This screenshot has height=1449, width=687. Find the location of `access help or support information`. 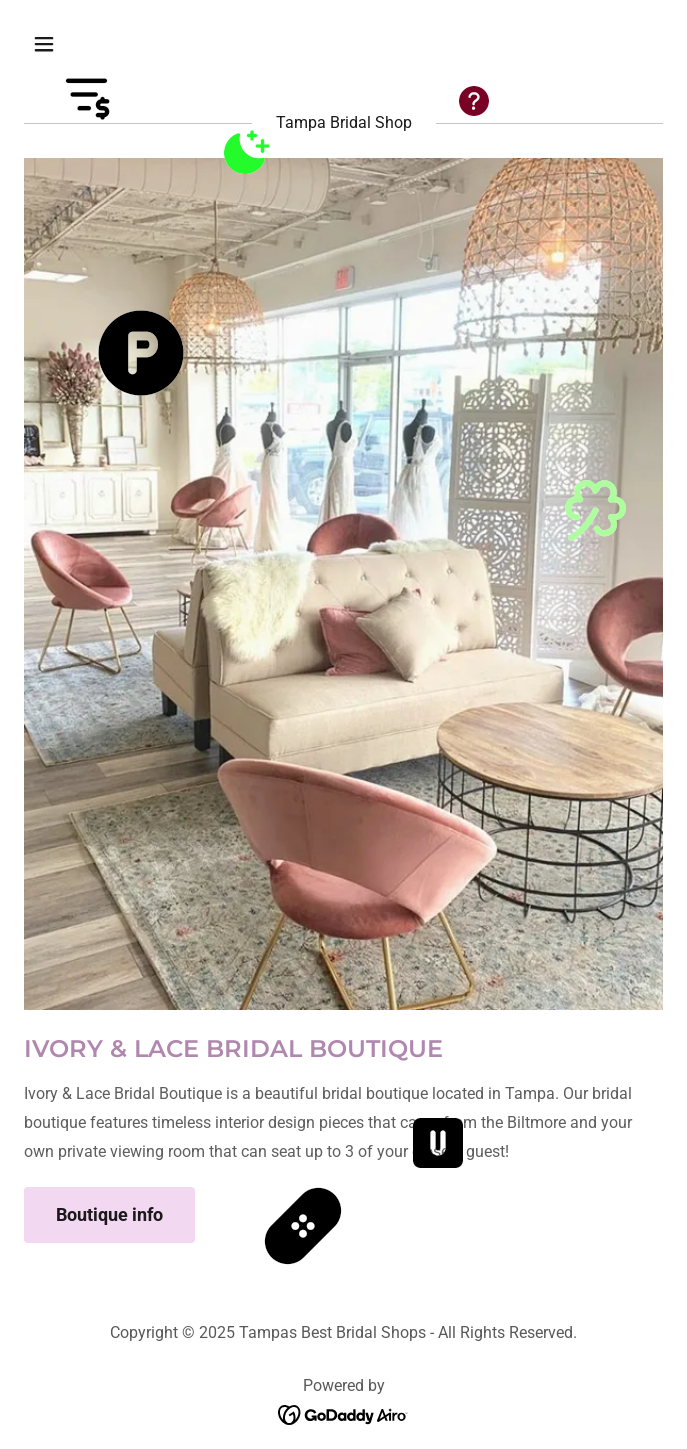

access help or support information is located at coordinates (474, 101).